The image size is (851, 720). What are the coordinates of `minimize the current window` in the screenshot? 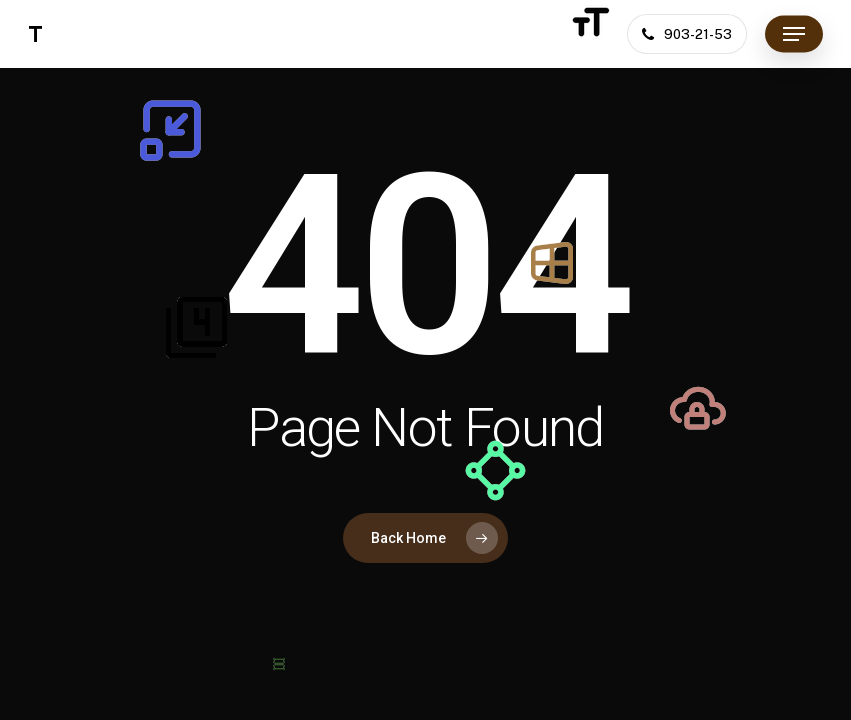 It's located at (172, 129).